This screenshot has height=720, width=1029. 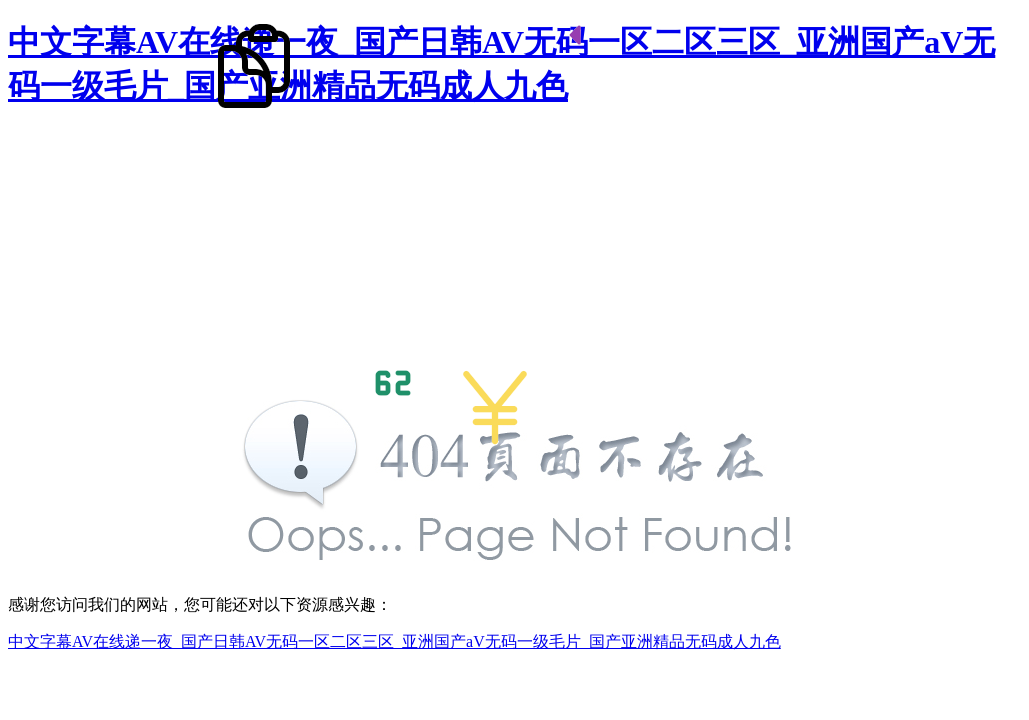 I want to click on indicates item number 62 in a list or sequence, so click(x=393, y=383).